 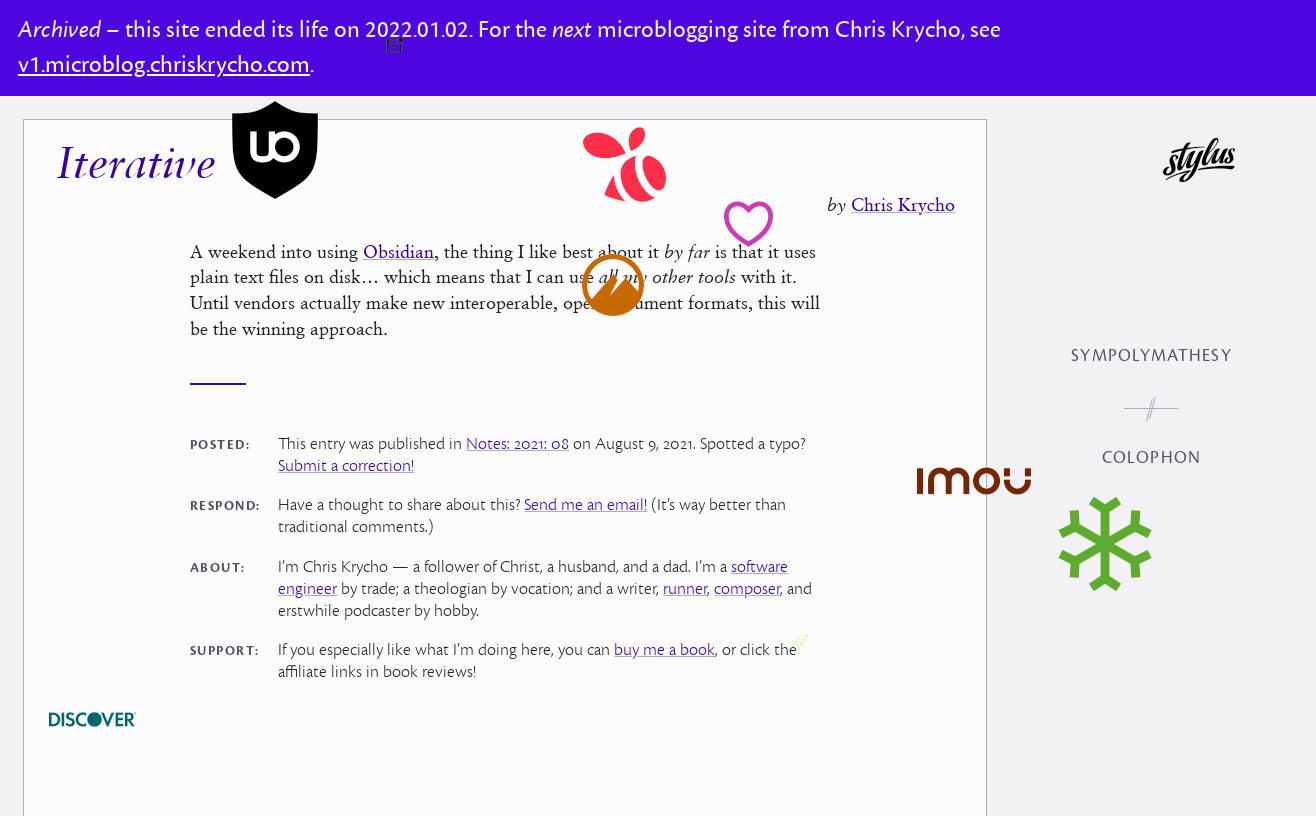 What do you see at coordinates (800, 641) in the screenshot?
I see `schlix CMS brand logo` at bounding box center [800, 641].